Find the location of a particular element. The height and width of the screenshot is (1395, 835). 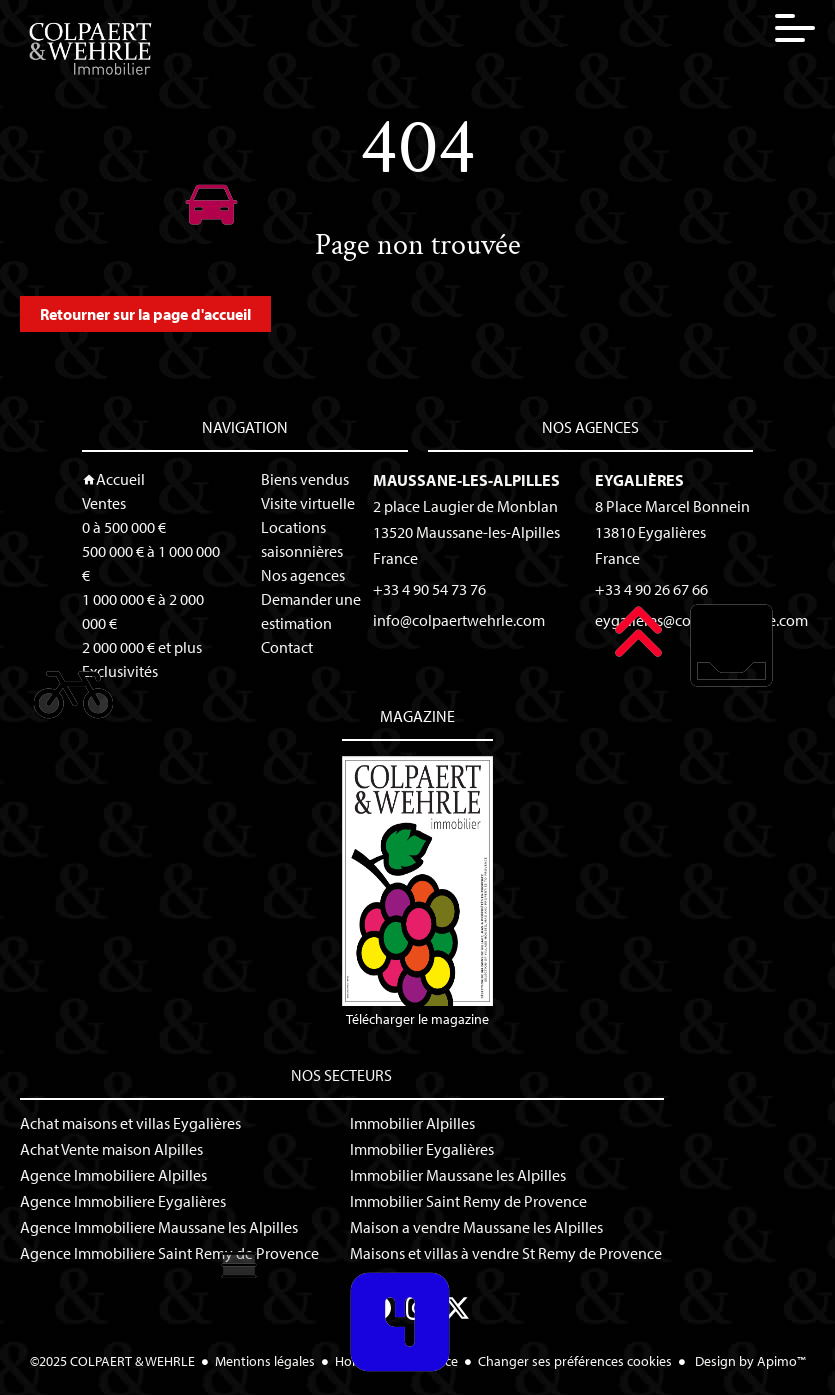

select option 4 from a numbered list is located at coordinates (400, 1322).